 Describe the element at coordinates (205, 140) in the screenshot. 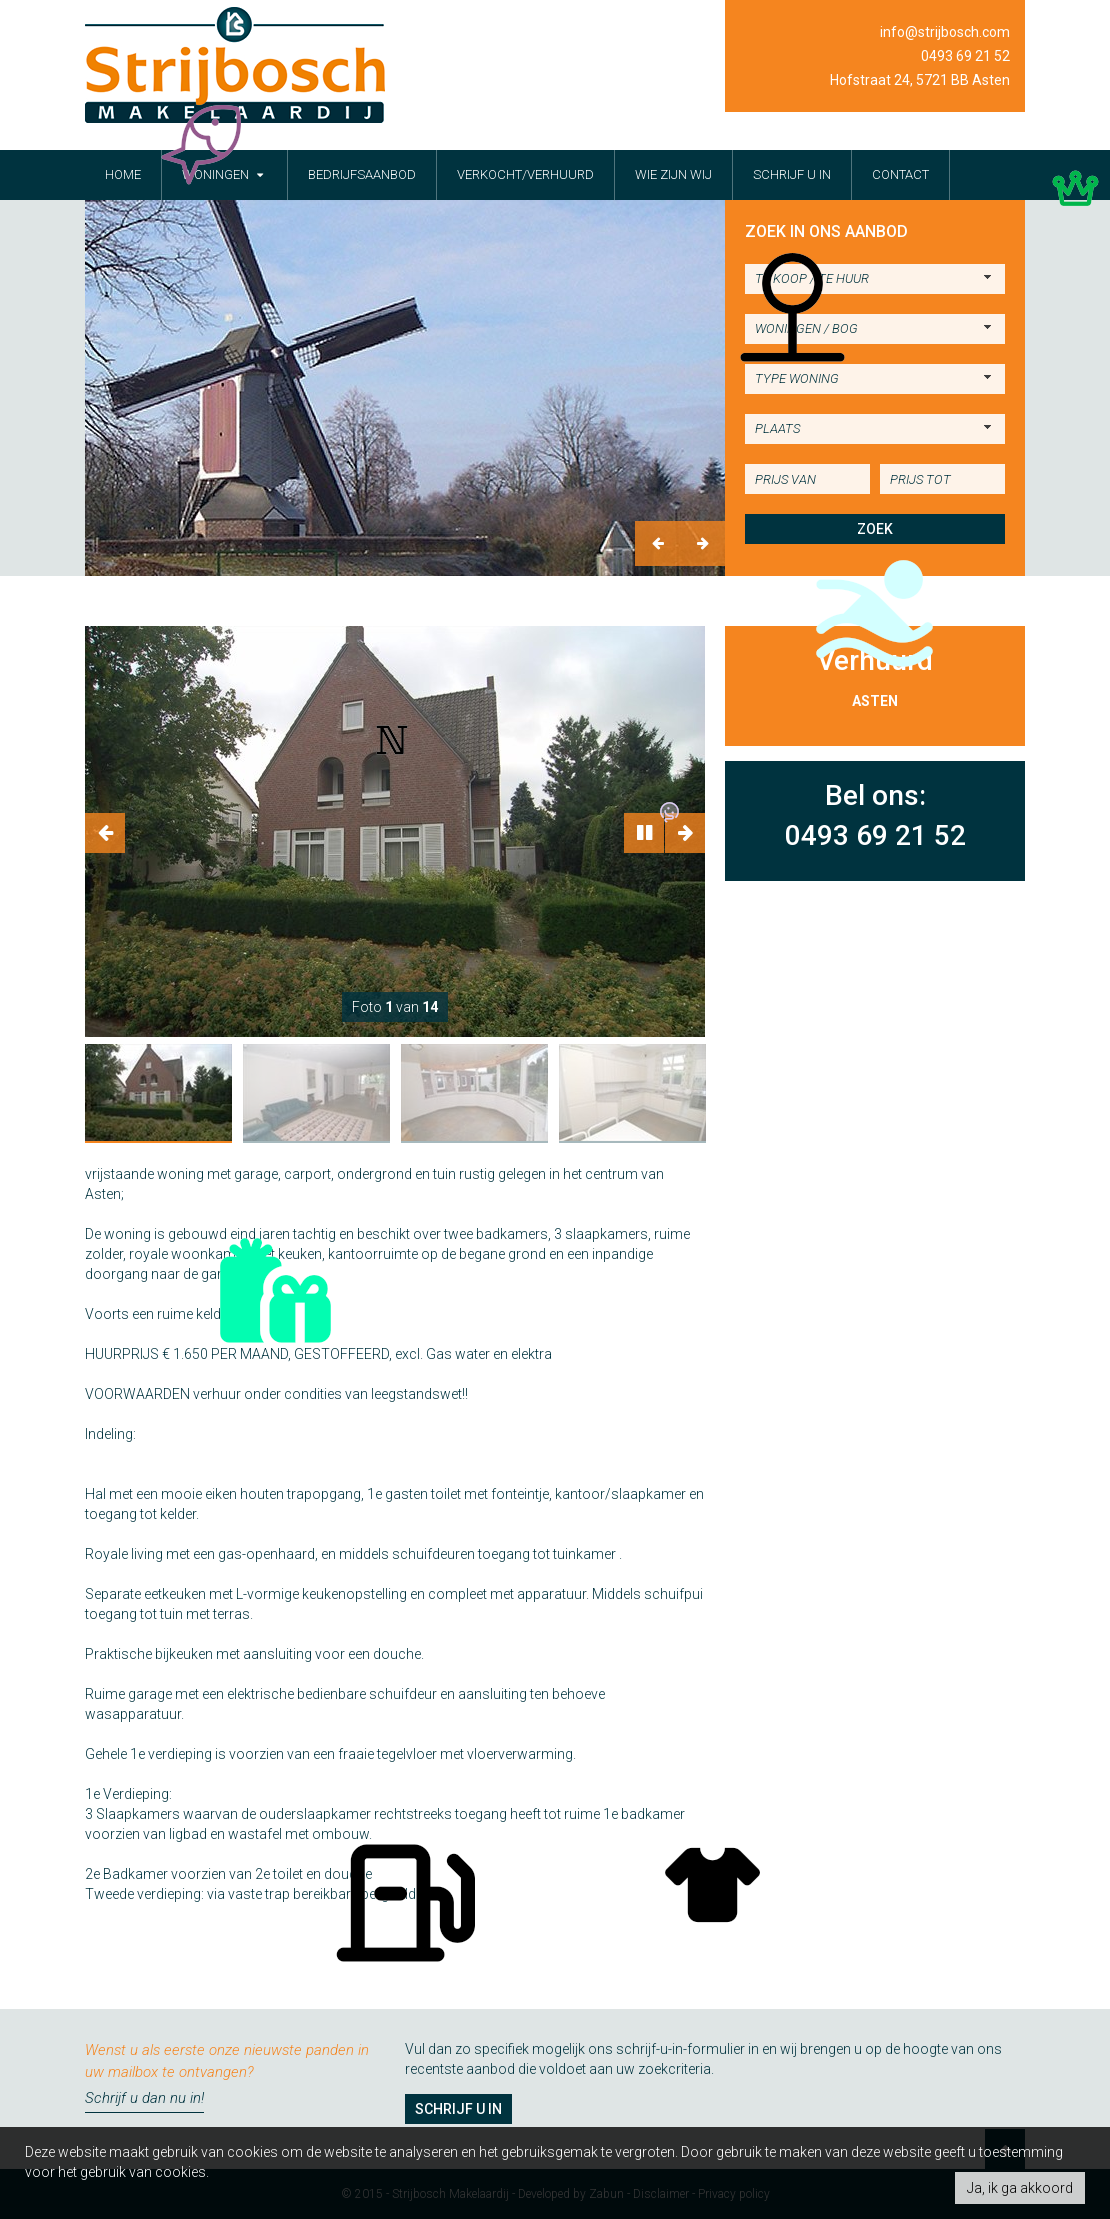

I see `browse seafood or fish-related content` at that location.